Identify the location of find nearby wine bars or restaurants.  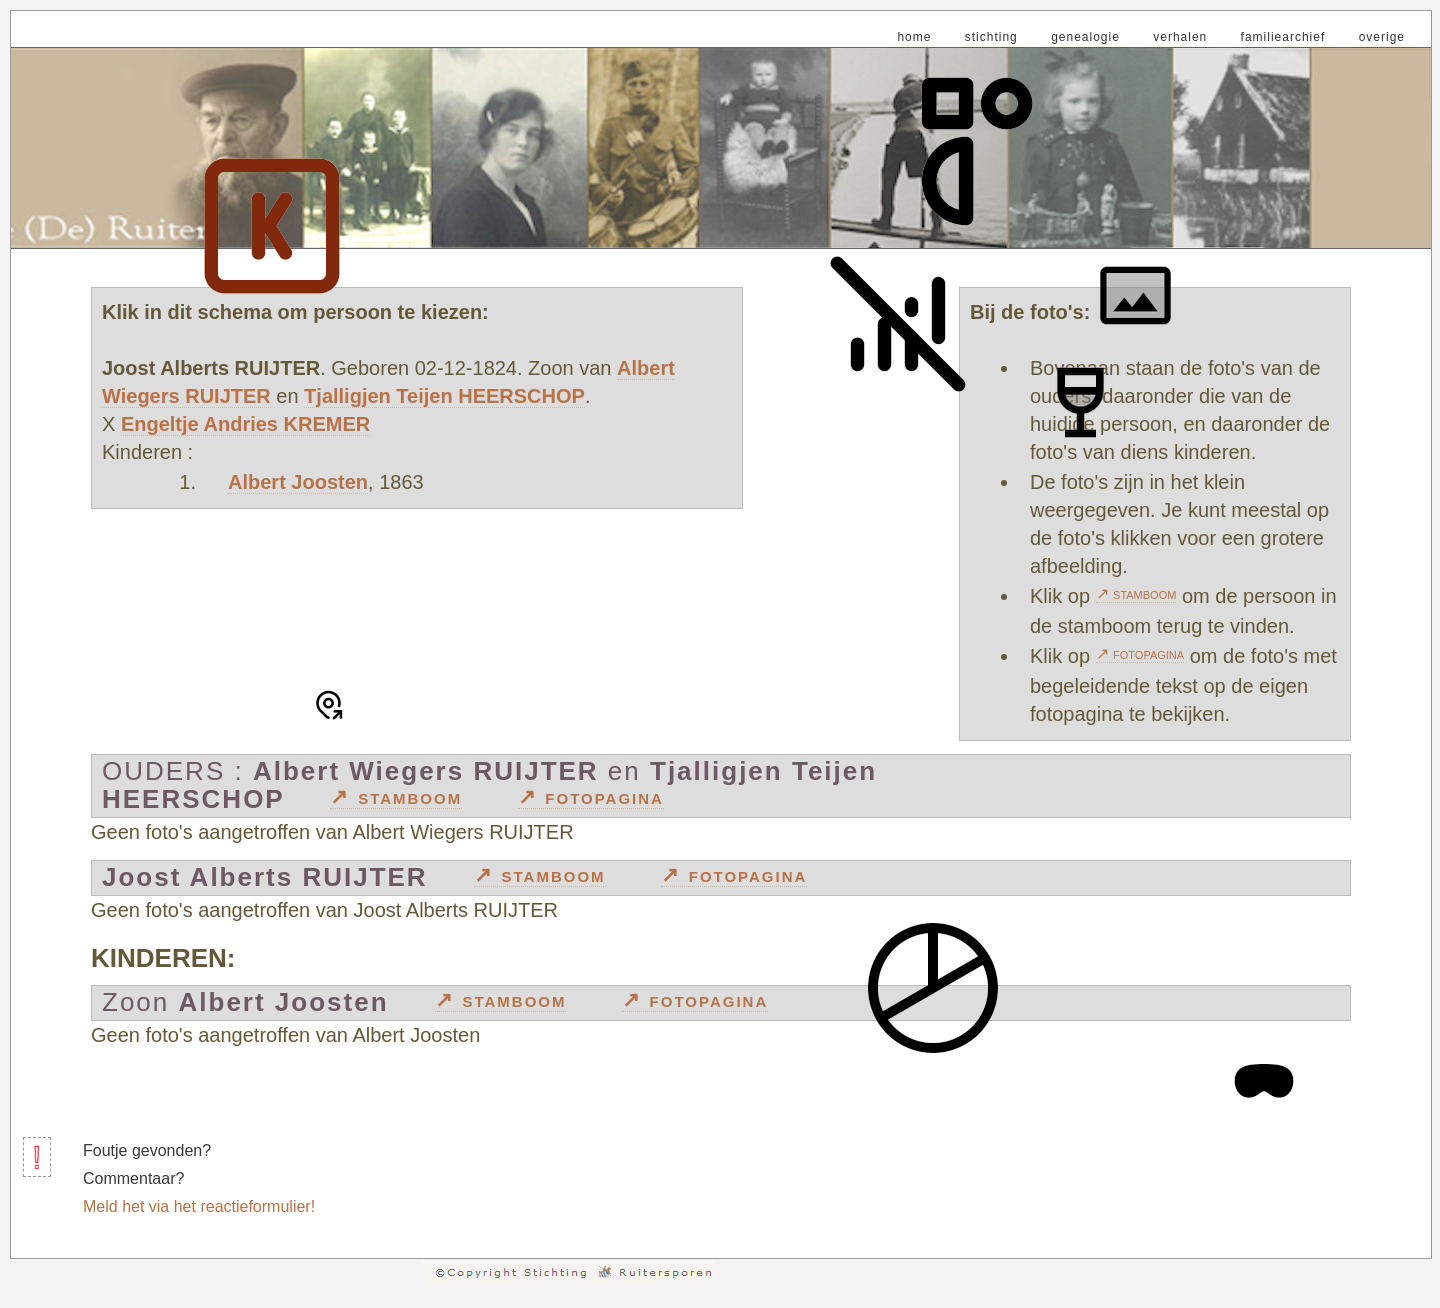
(1080, 402).